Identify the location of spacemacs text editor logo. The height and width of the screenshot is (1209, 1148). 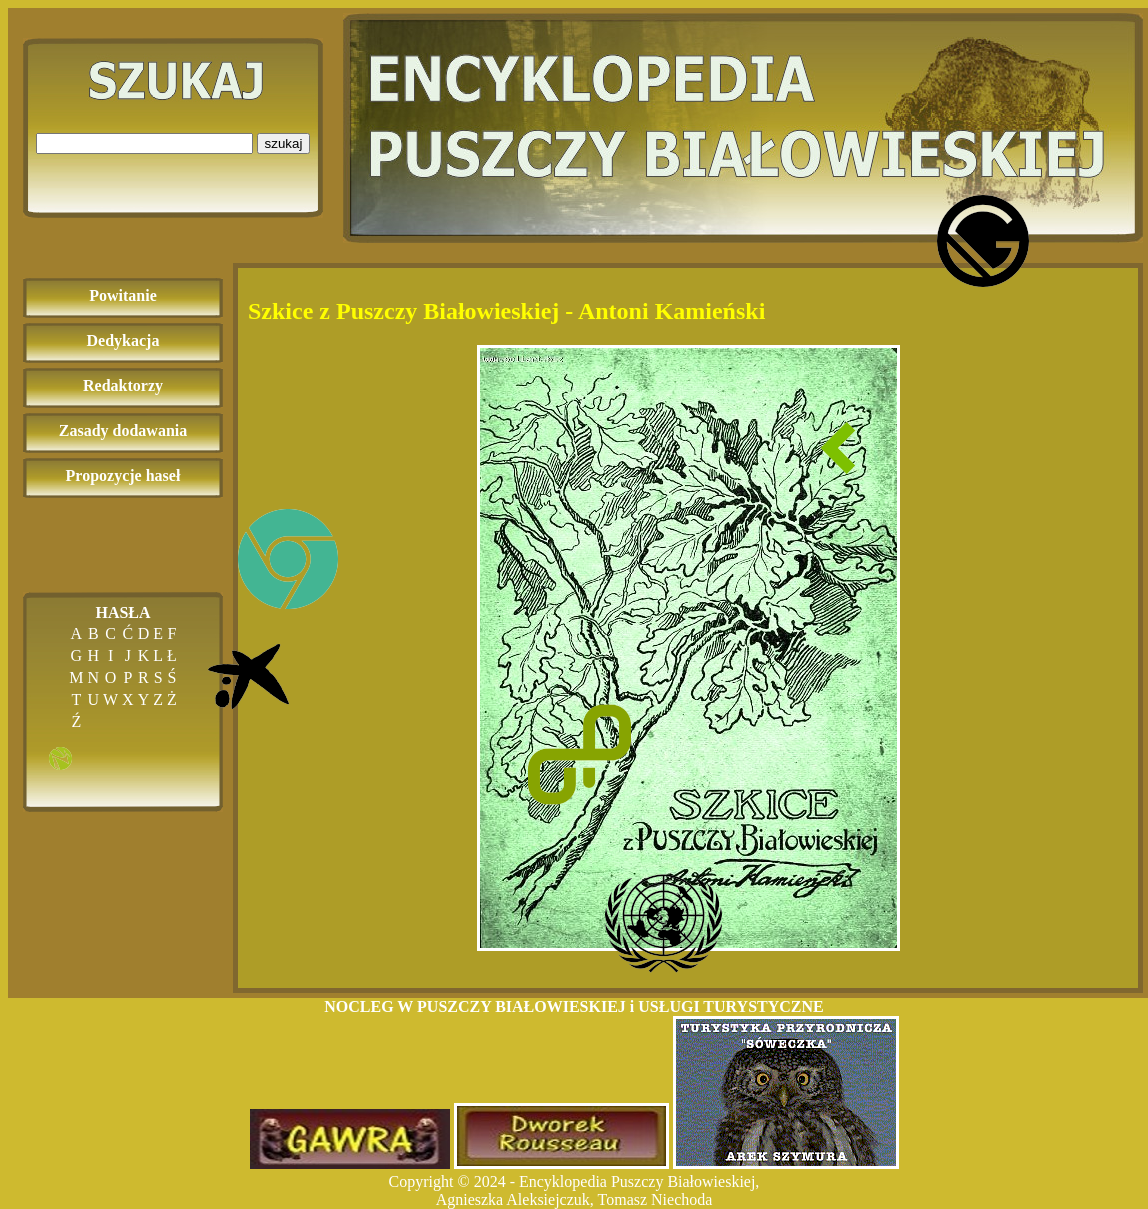
(60, 758).